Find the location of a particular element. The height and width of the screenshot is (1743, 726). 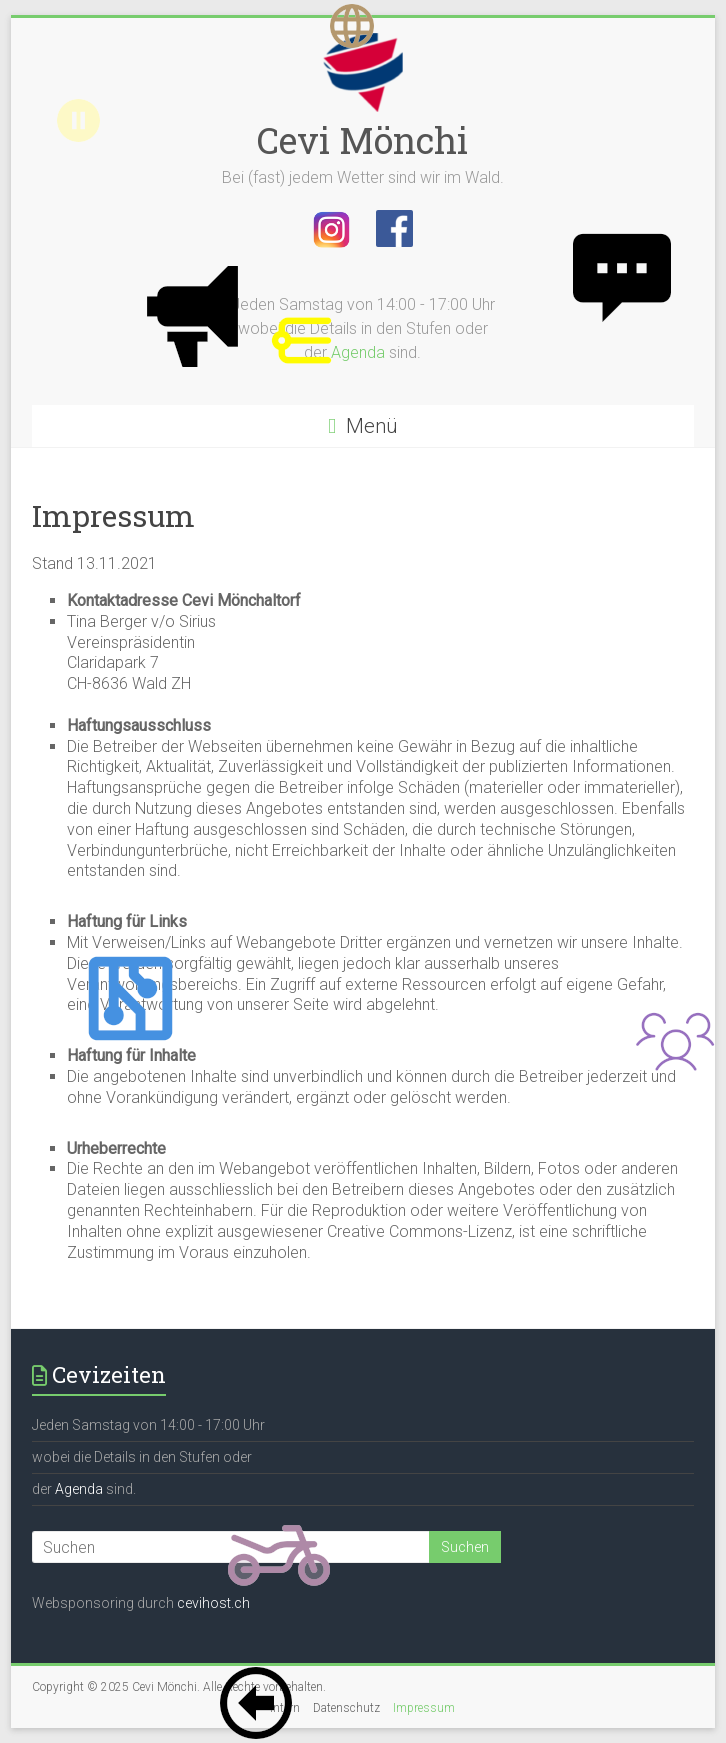

open chat or messaging is located at coordinates (622, 278).